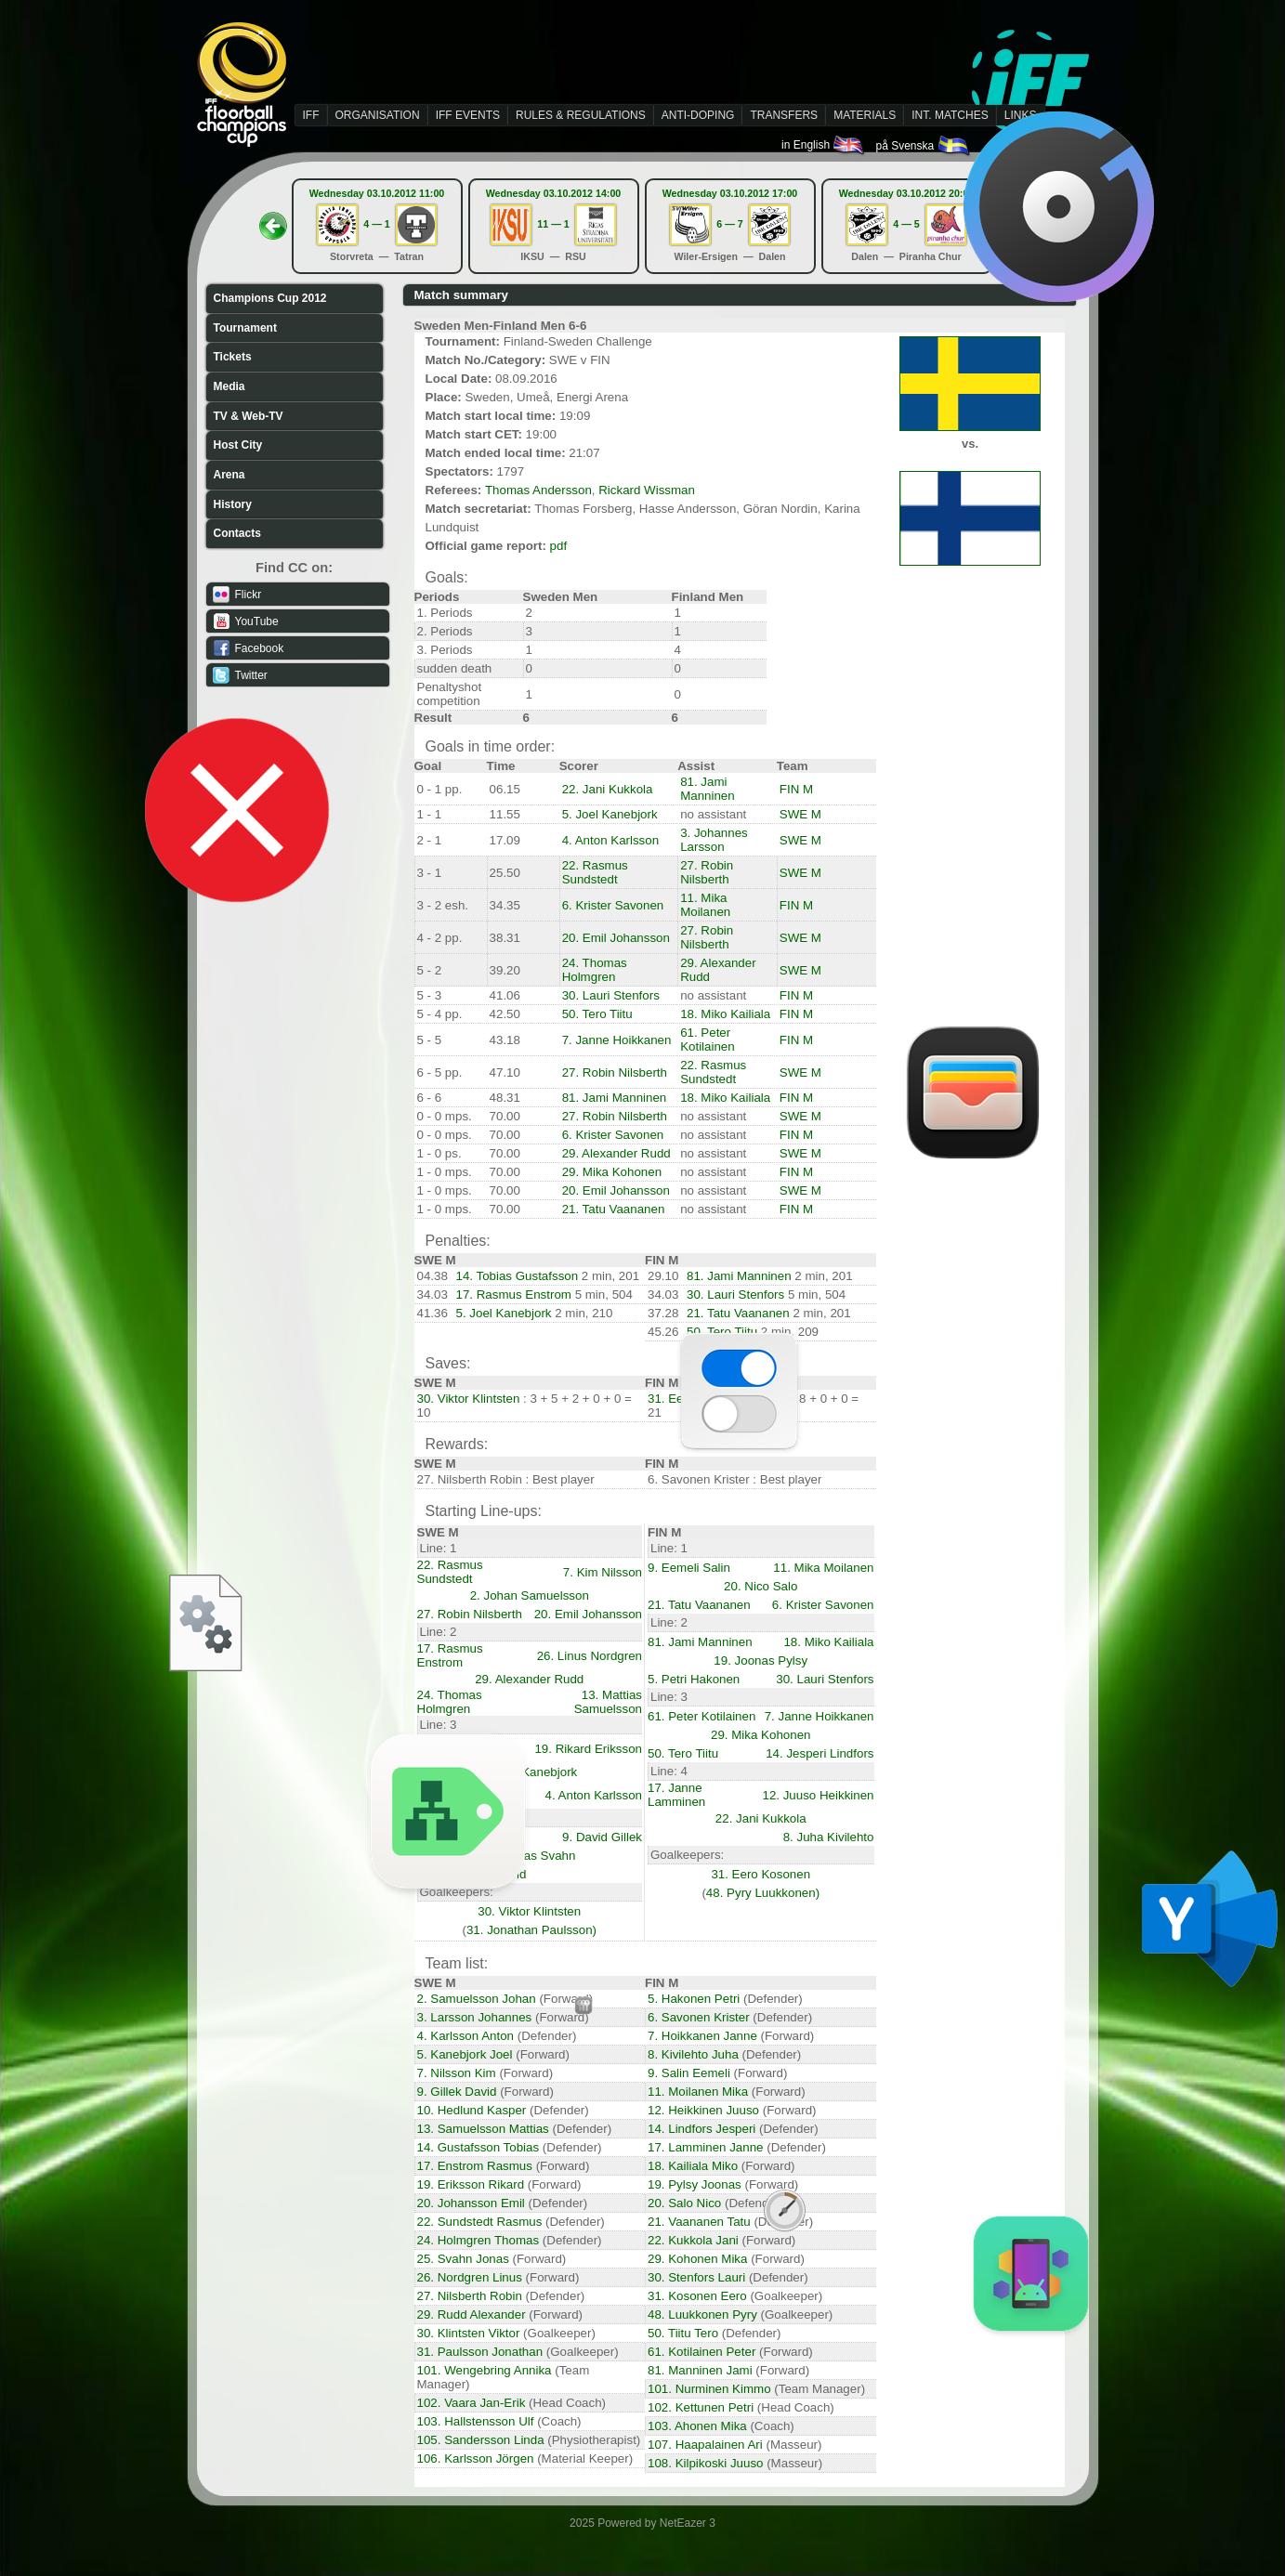  I want to click on open What IP network utility app, so click(448, 1811).